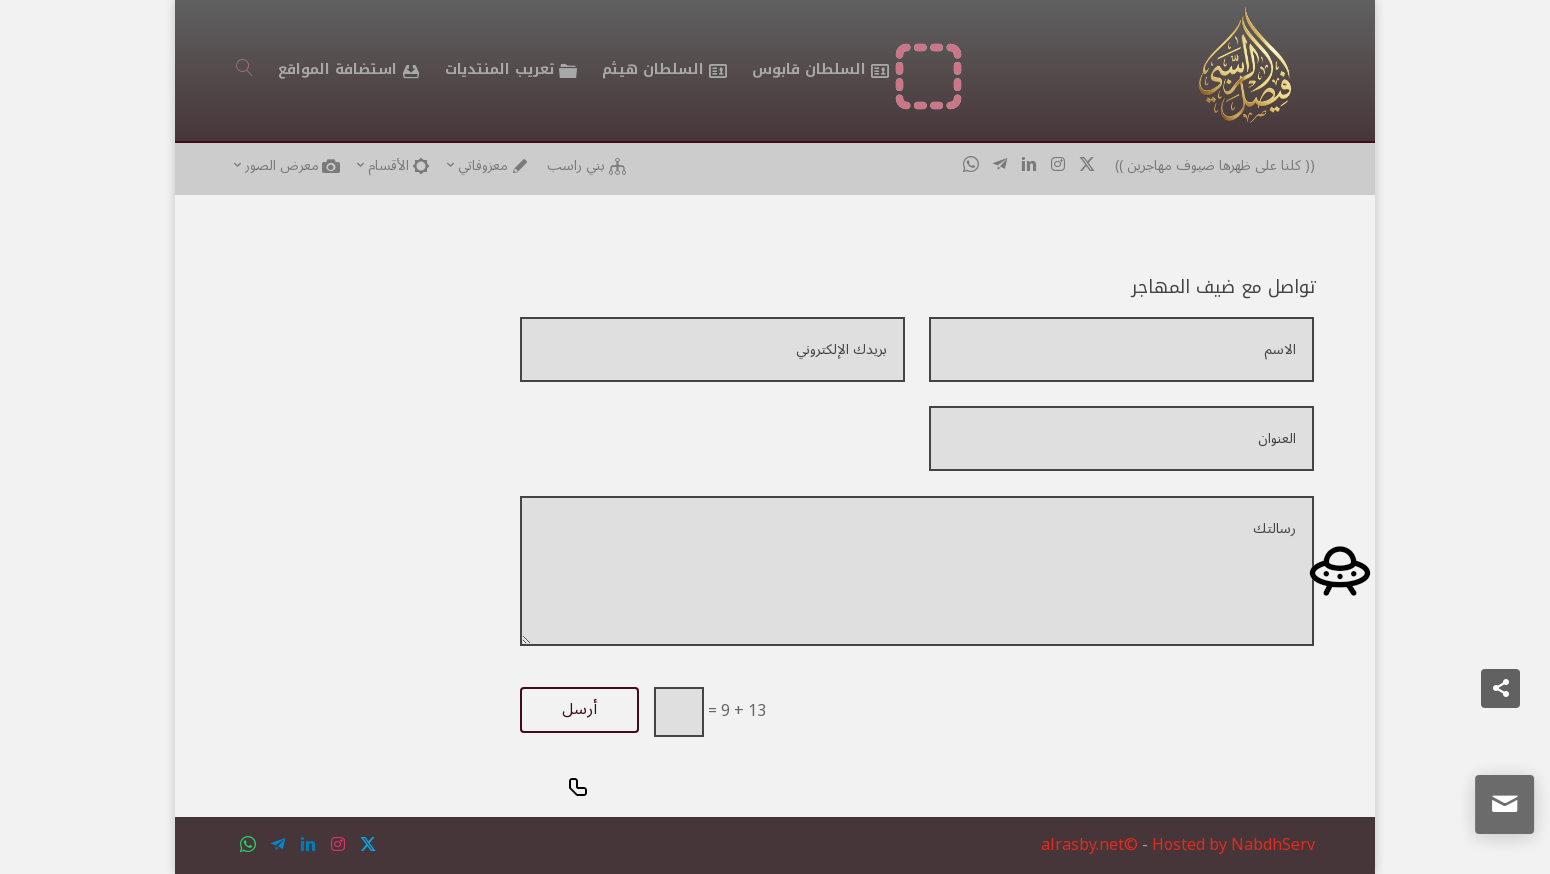  I want to click on set corner style to bevel join, so click(578, 787).